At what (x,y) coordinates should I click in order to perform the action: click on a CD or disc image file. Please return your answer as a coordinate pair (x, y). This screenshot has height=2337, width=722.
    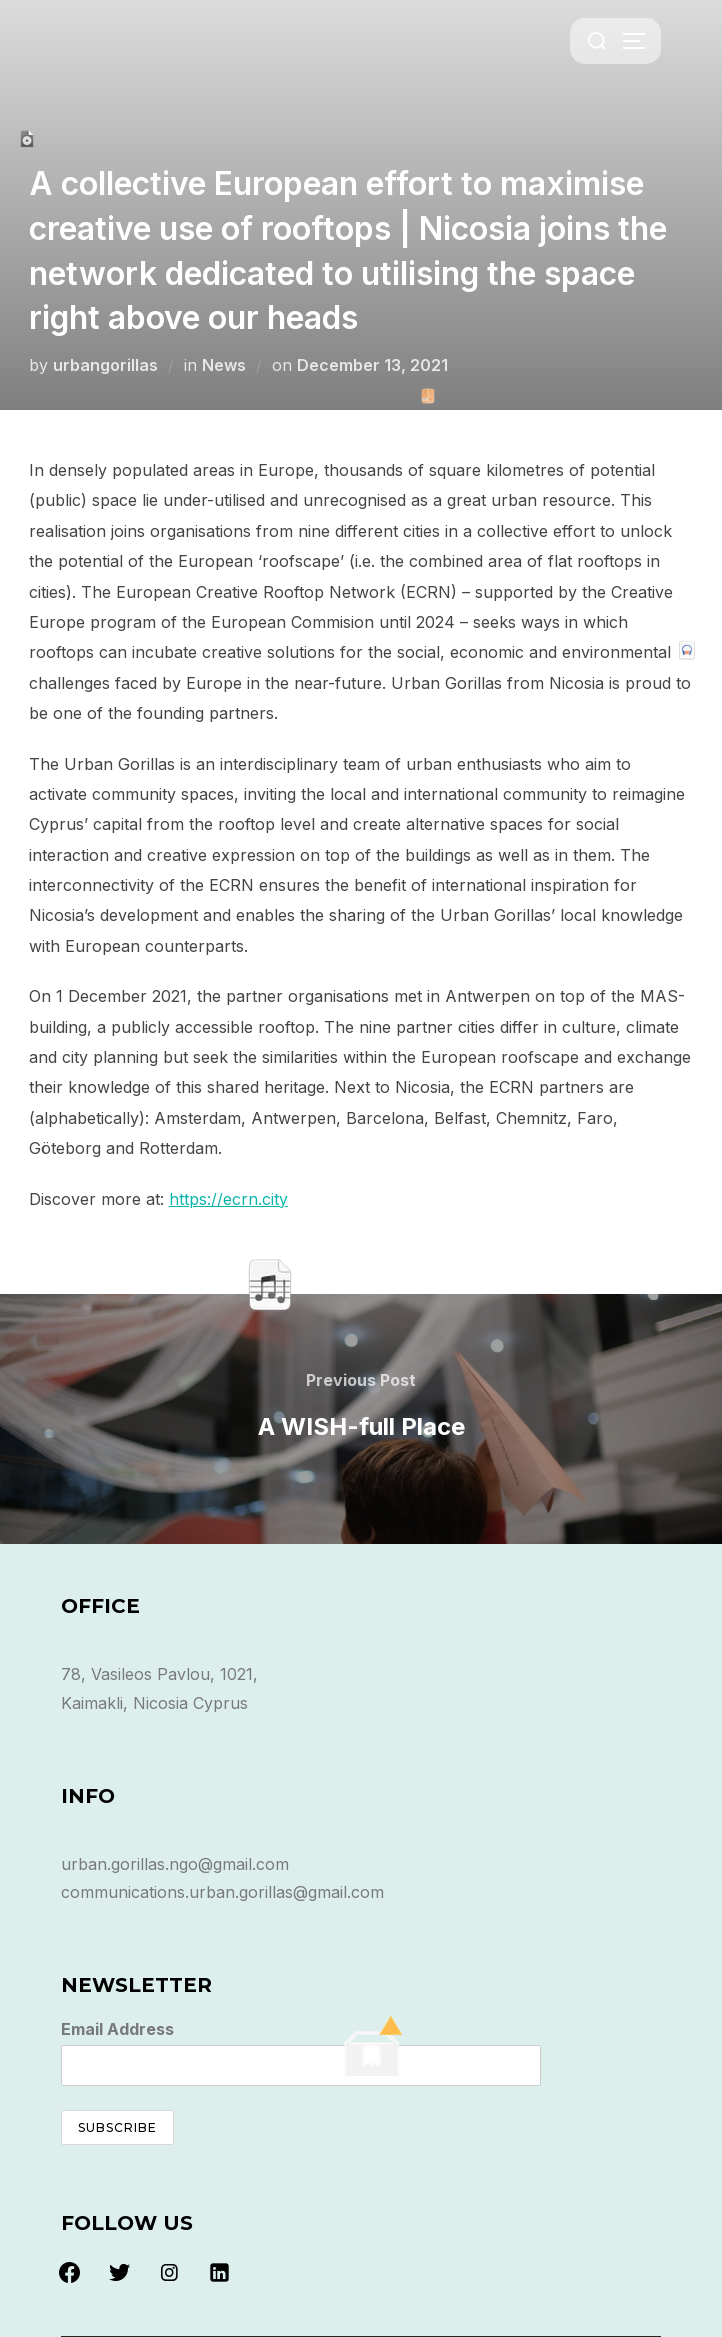
    Looking at the image, I should click on (27, 139).